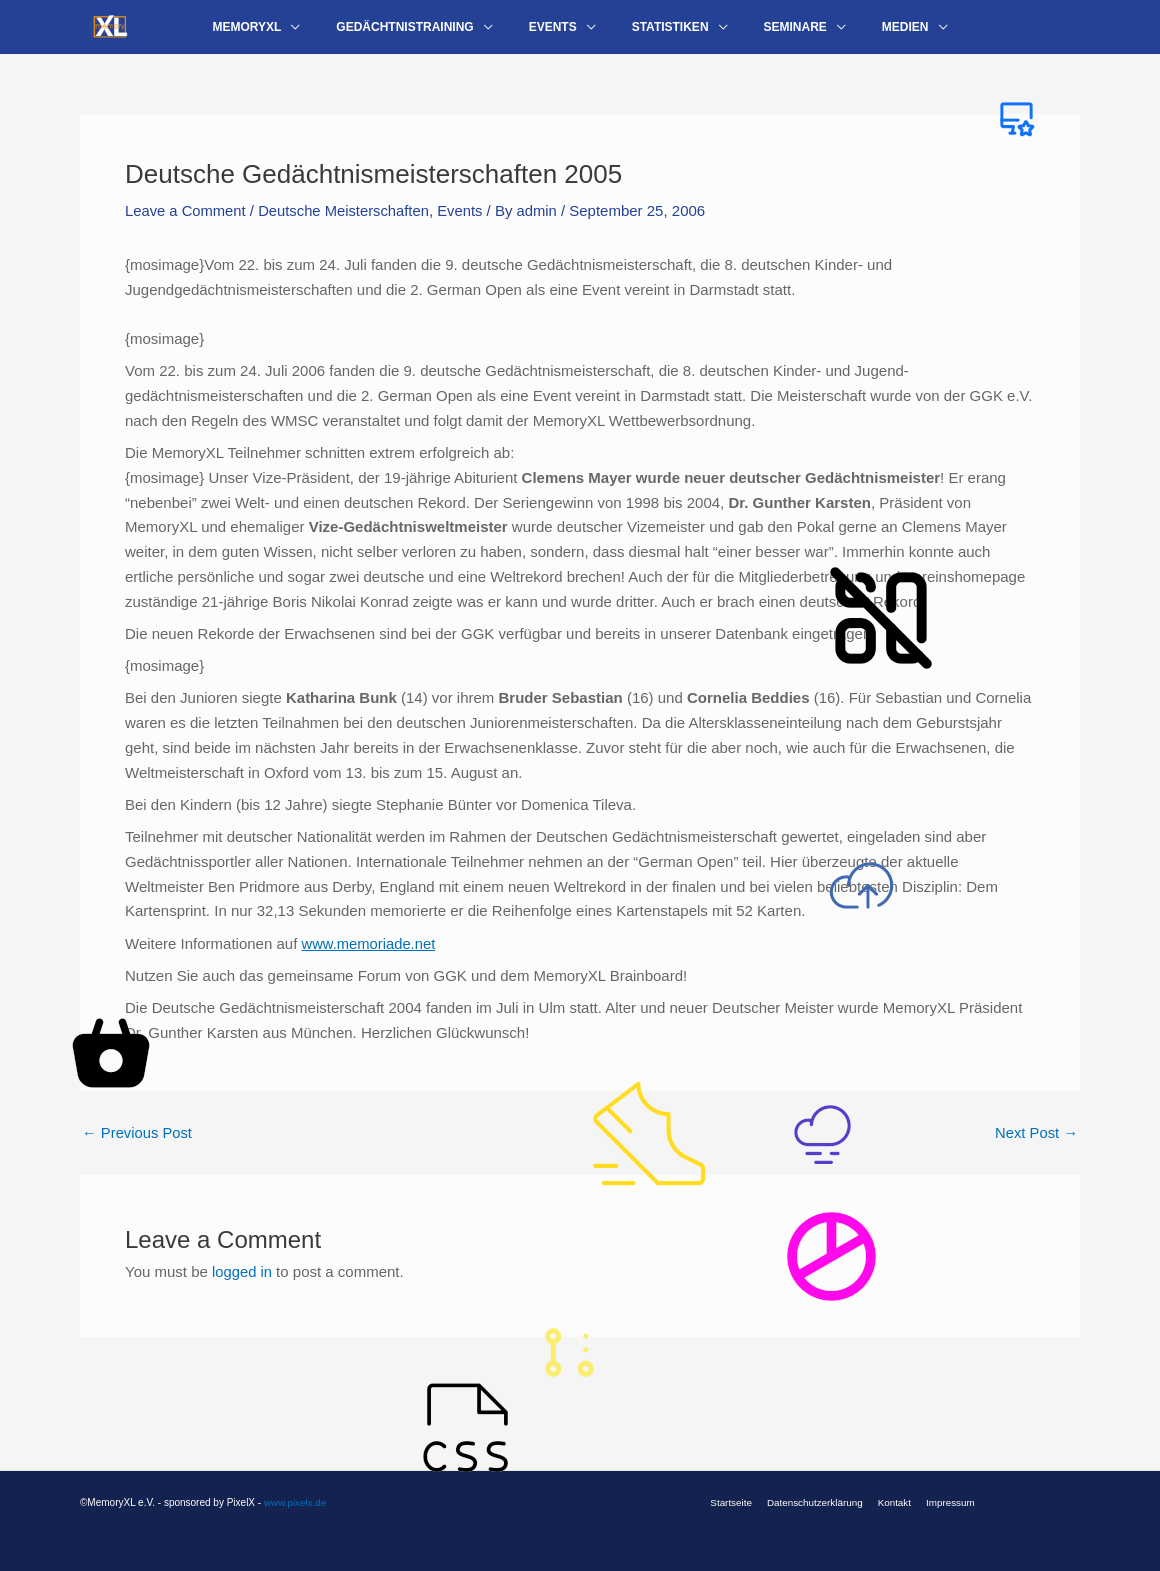  I want to click on view or open a CSS stylesheet file, so click(467, 1431).